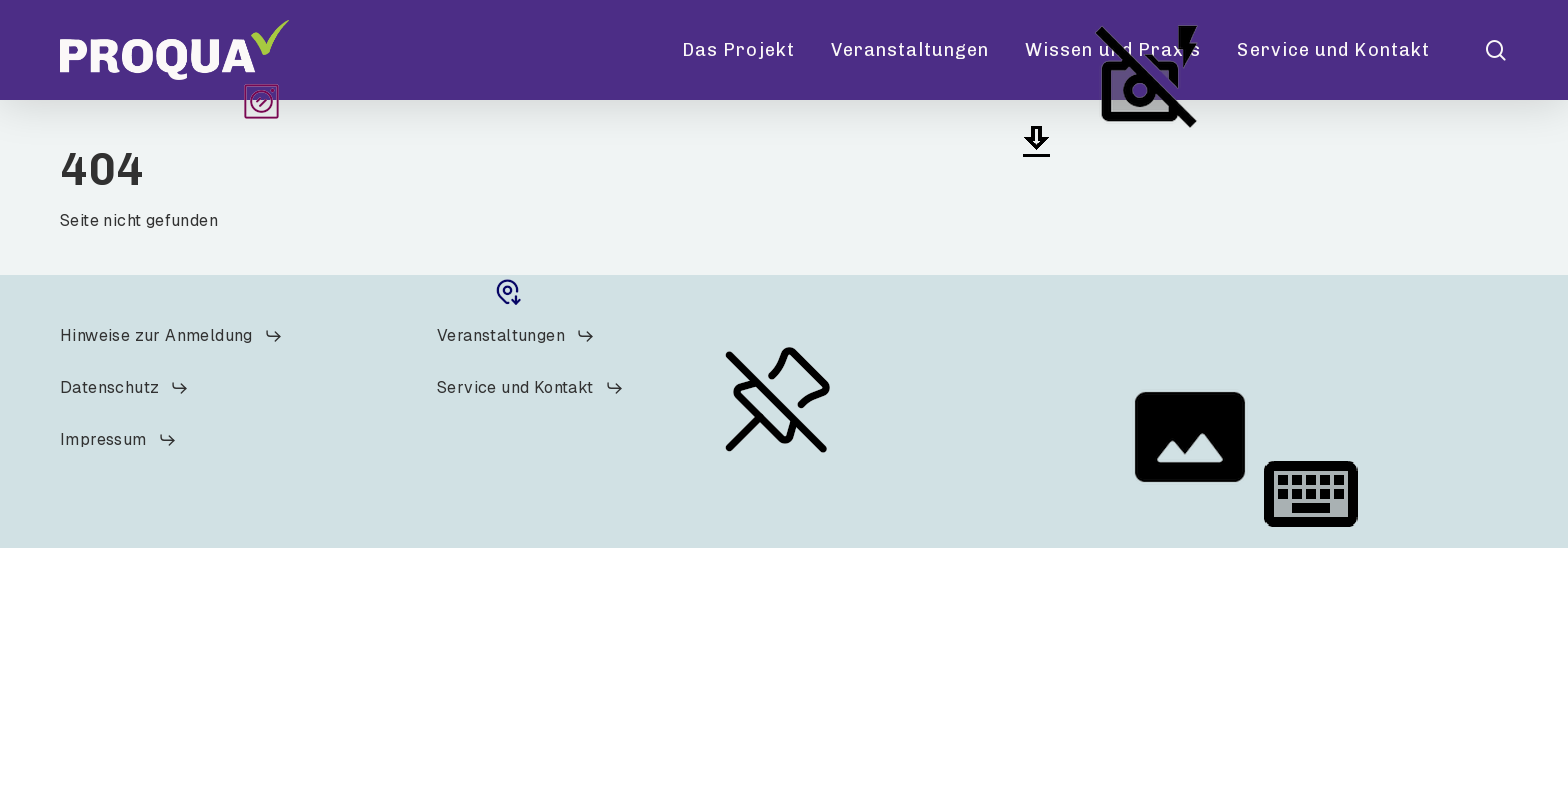 This screenshot has width=1568, height=807. Describe the element at coordinates (1311, 494) in the screenshot. I see `open on-screen keyboard` at that location.